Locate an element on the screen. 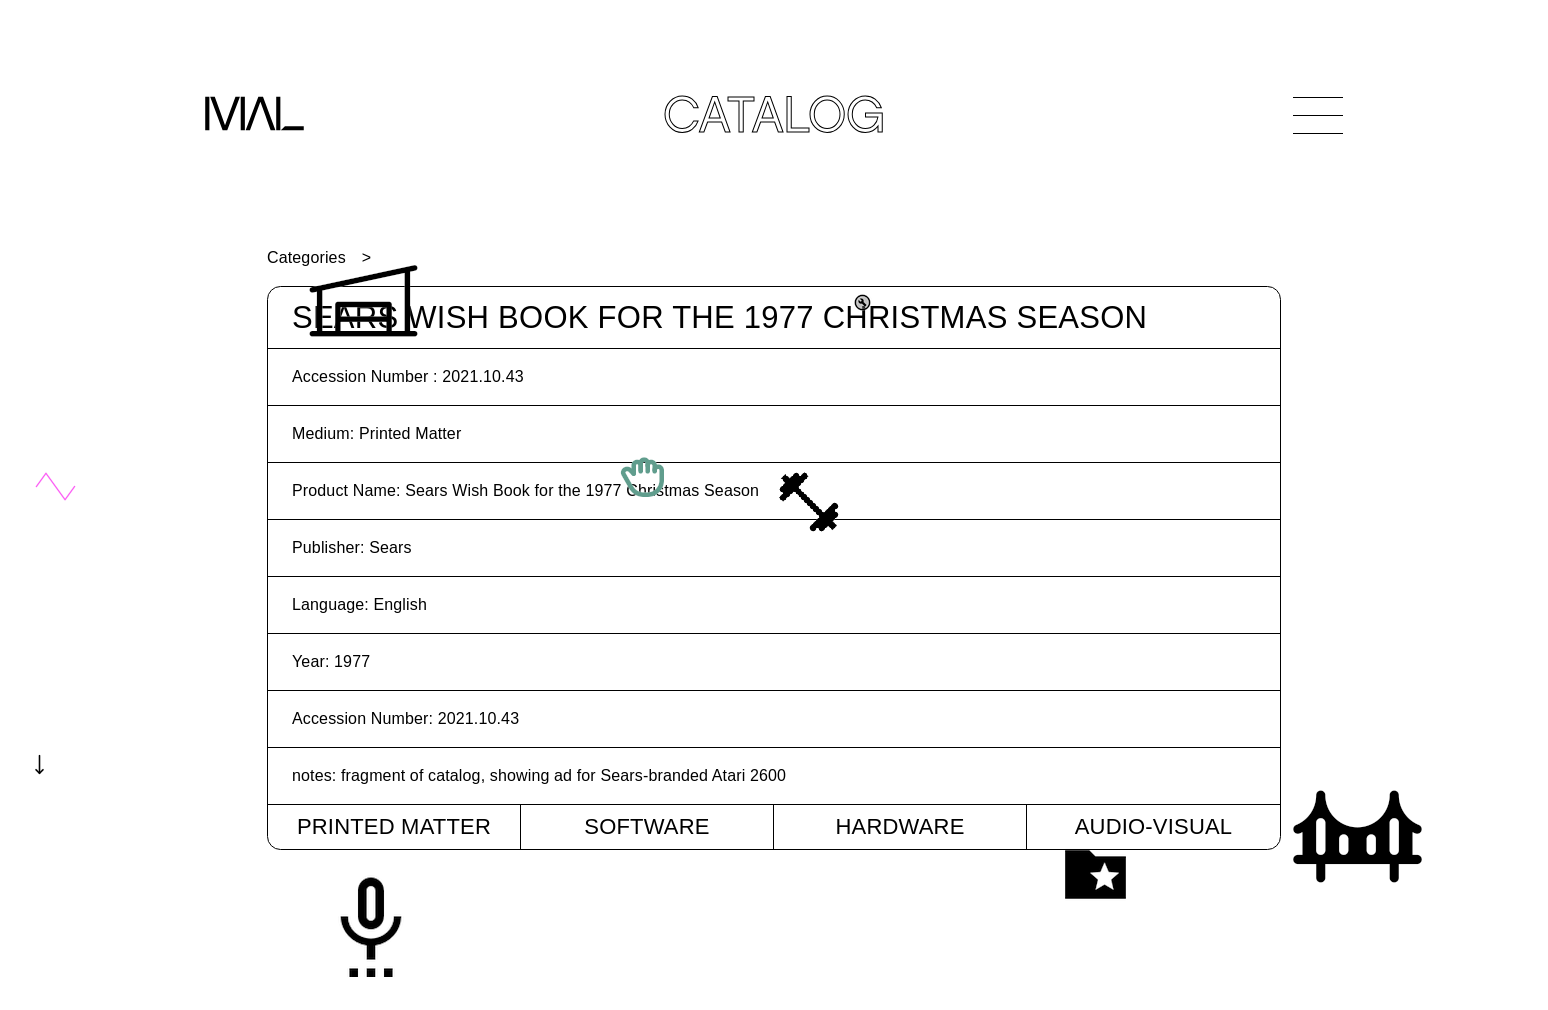 The width and height of the screenshot is (1548, 1010). move item down in a list is located at coordinates (39, 764).